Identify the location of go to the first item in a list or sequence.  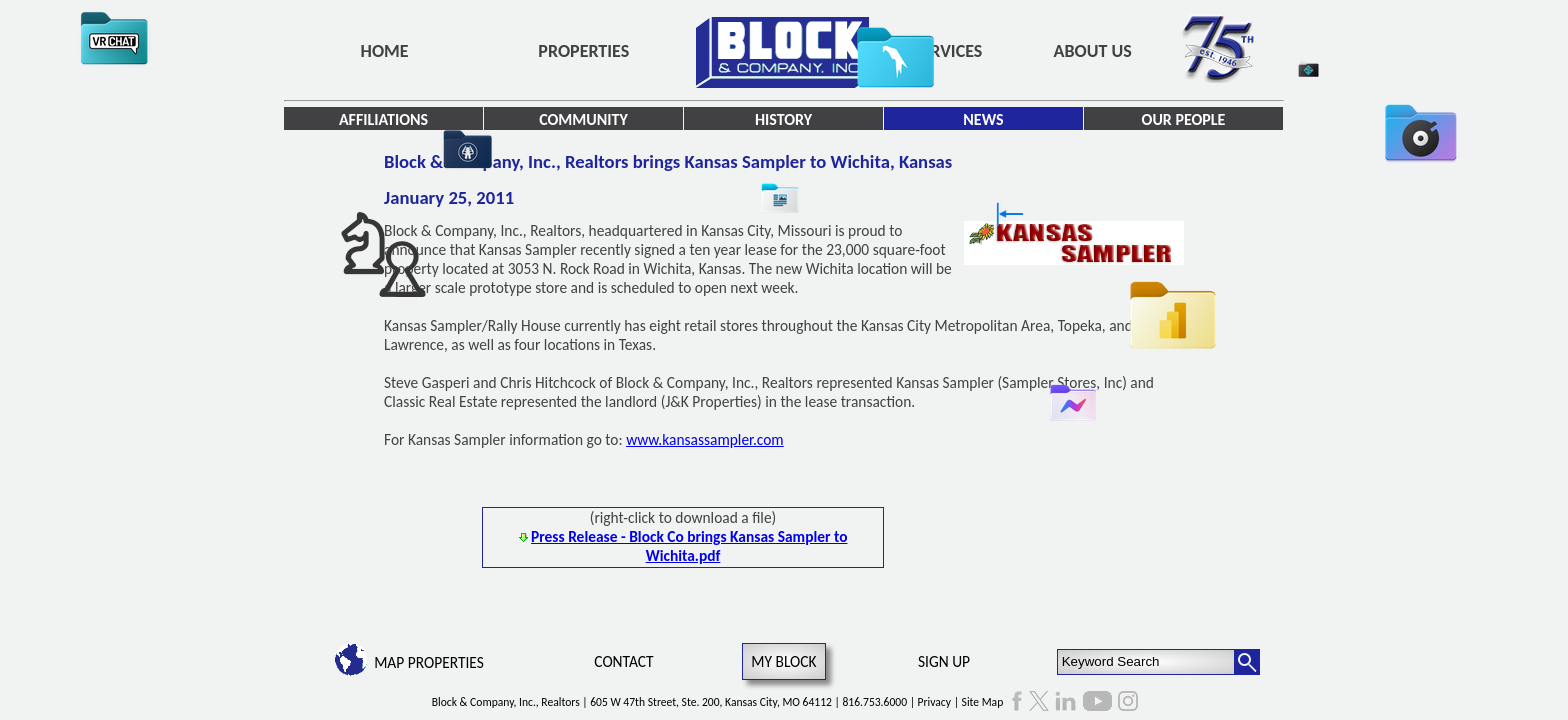
(1010, 214).